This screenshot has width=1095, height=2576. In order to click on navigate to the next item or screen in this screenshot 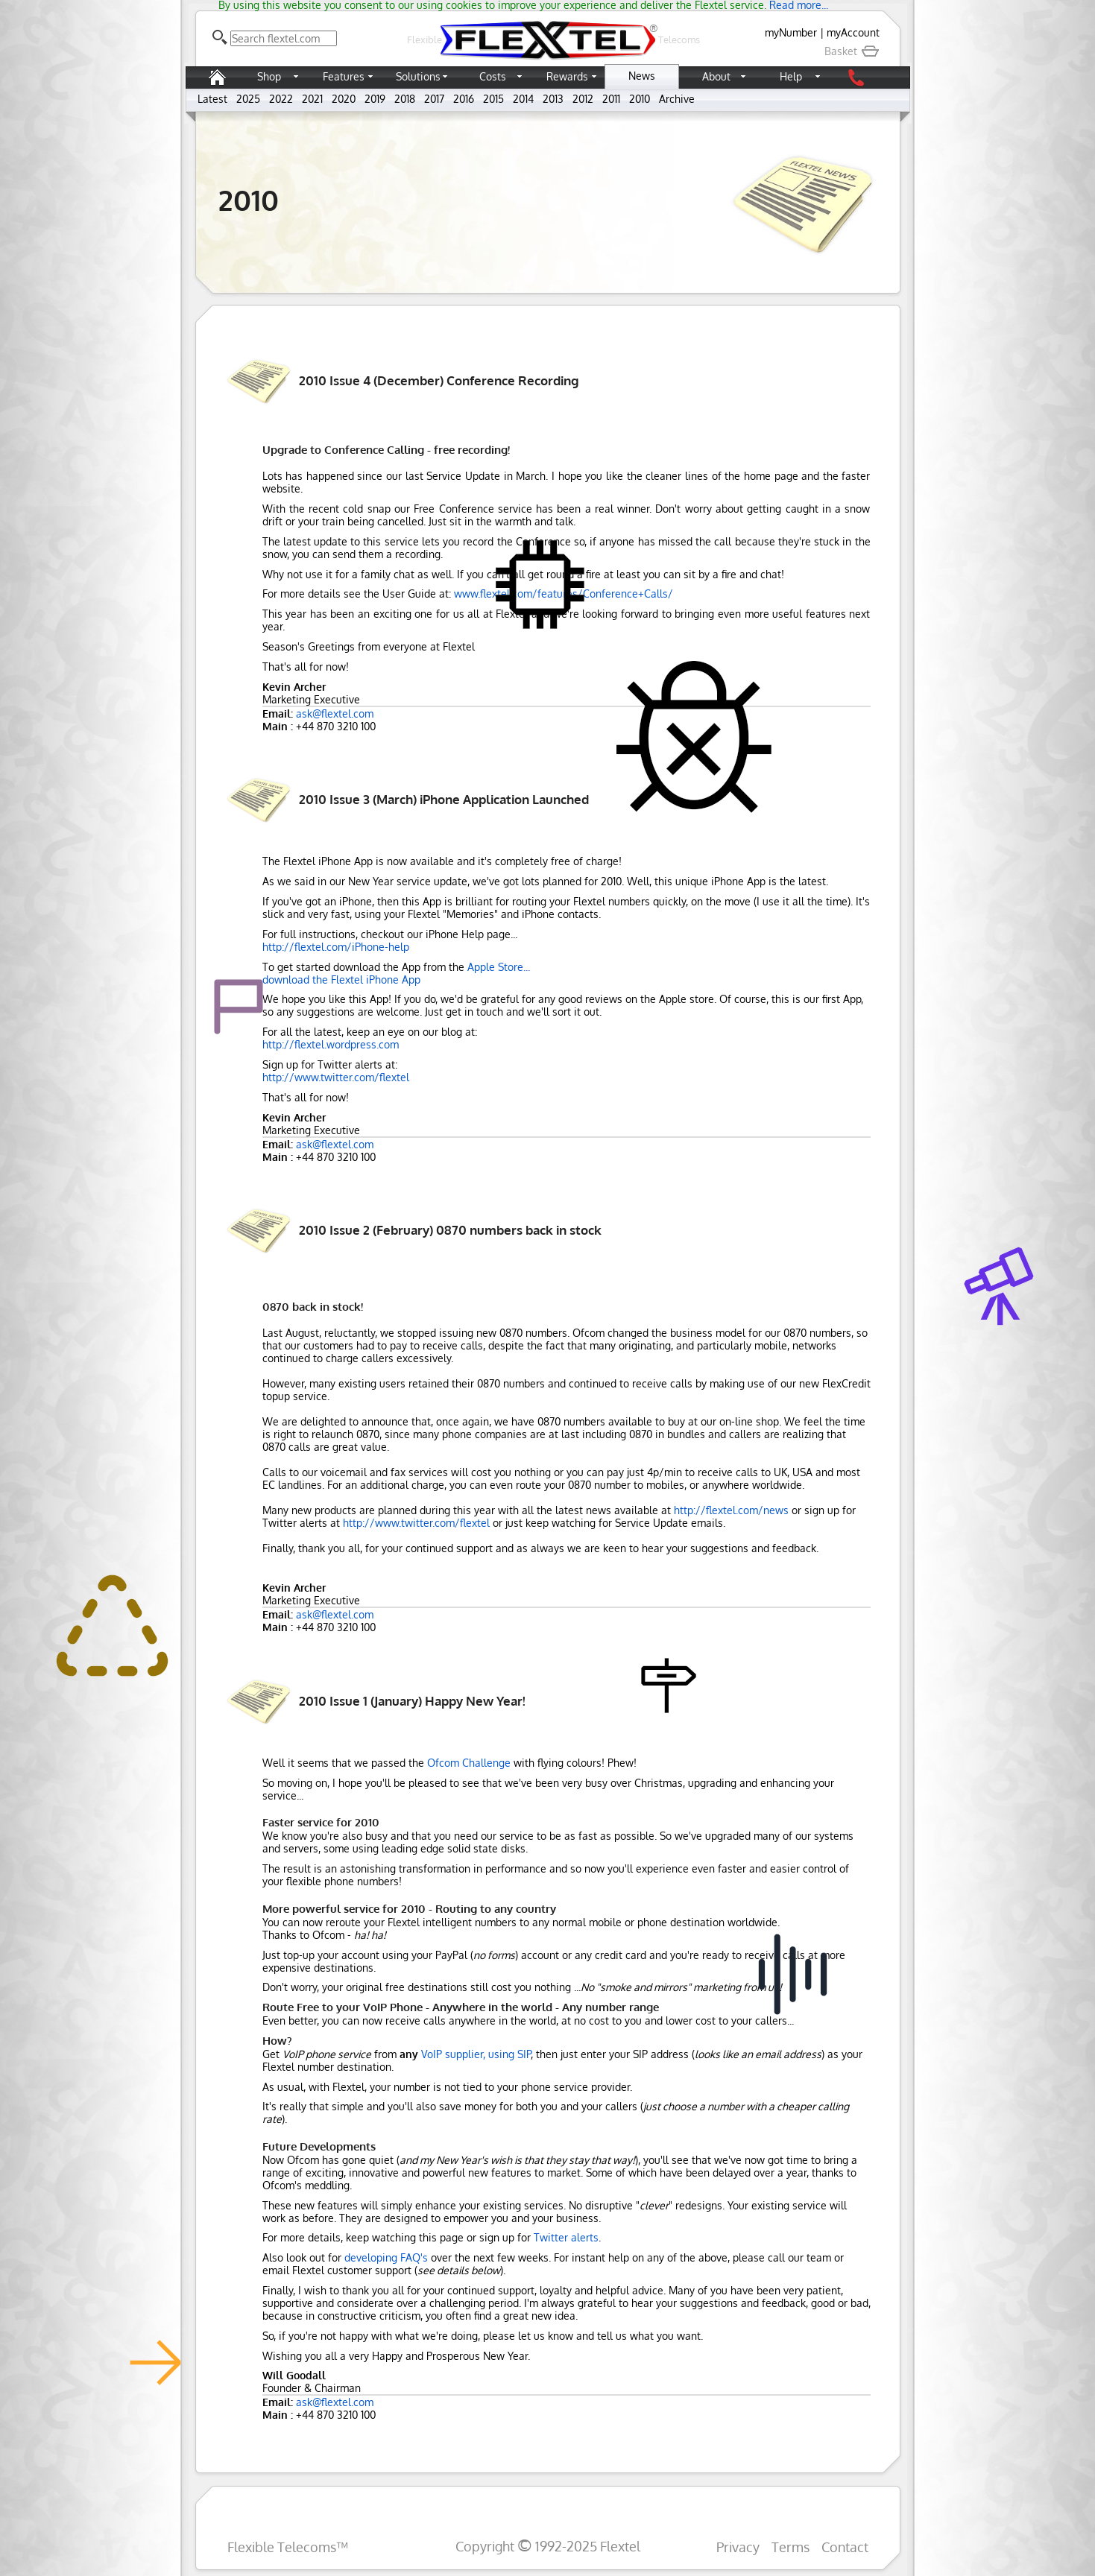, I will do `click(155, 2360)`.